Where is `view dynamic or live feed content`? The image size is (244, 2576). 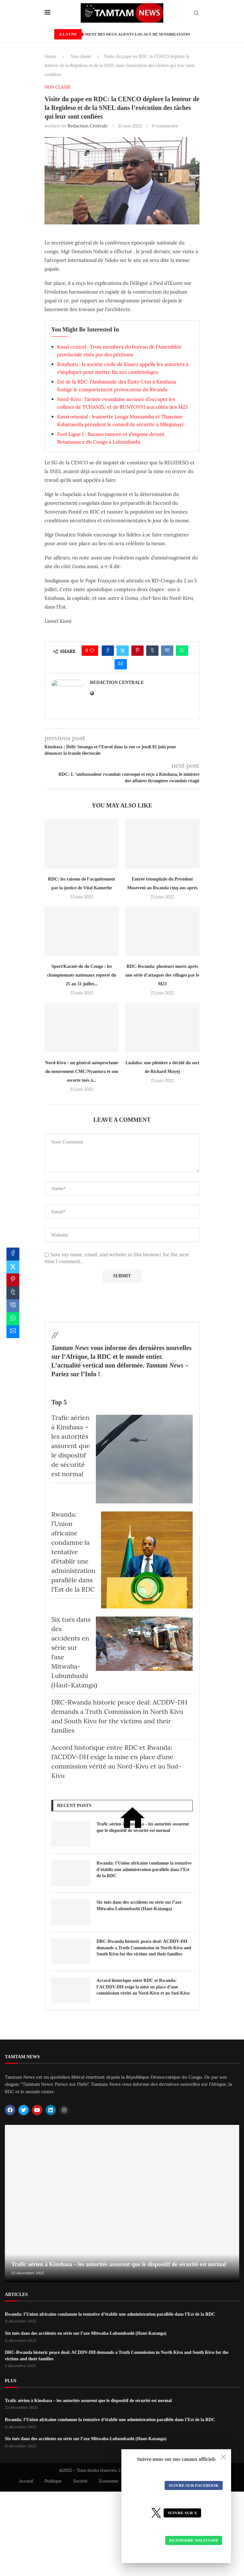
view dynamic or live feed content is located at coordinates (87, 153).